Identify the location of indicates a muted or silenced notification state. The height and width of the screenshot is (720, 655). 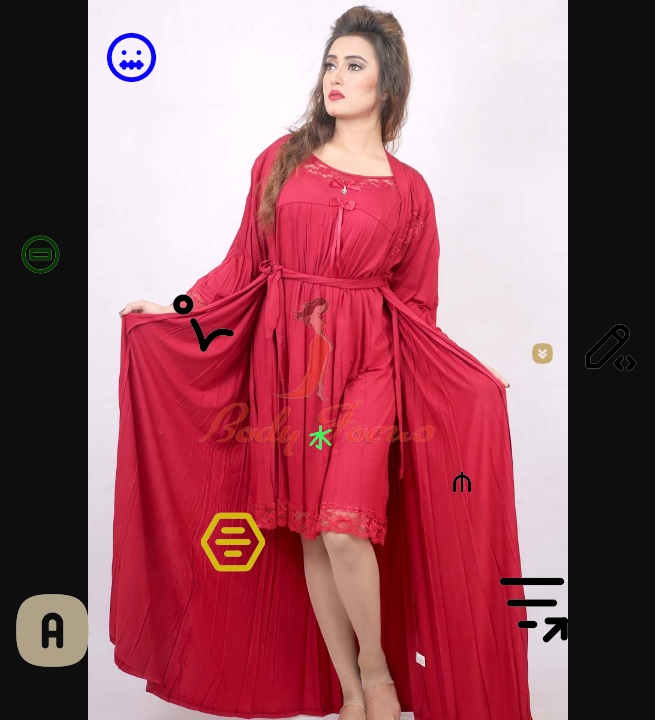
(131, 57).